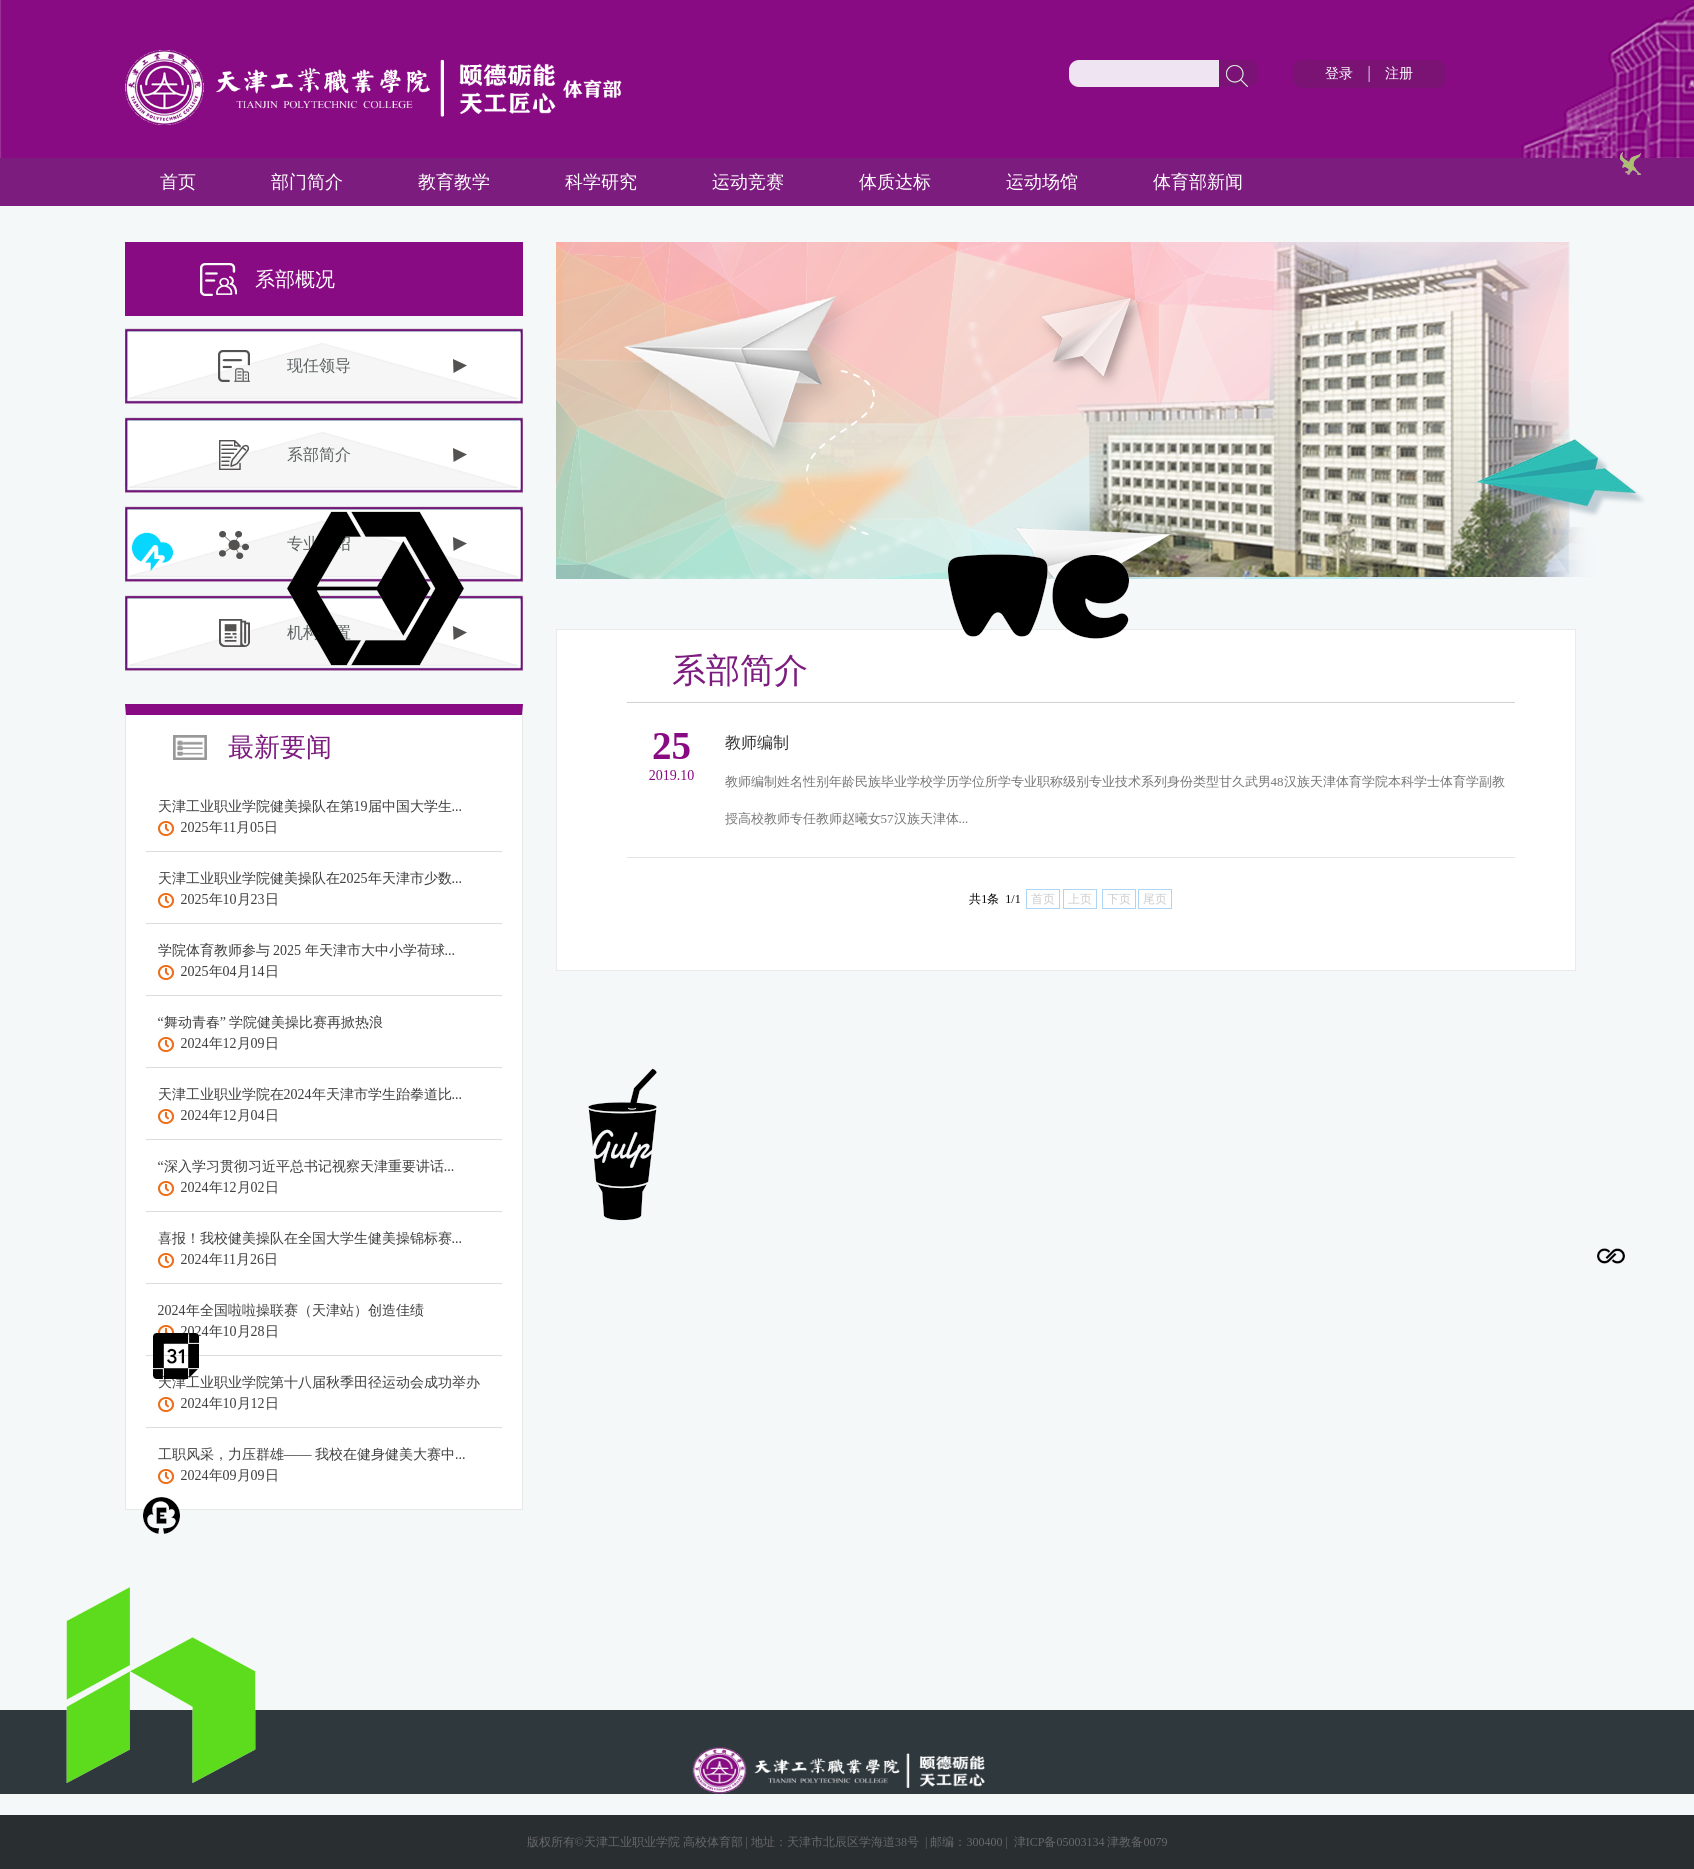 The height and width of the screenshot is (1869, 1694). Describe the element at coordinates (1038, 596) in the screenshot. I see `open wetransfer file sharing service` at that location.